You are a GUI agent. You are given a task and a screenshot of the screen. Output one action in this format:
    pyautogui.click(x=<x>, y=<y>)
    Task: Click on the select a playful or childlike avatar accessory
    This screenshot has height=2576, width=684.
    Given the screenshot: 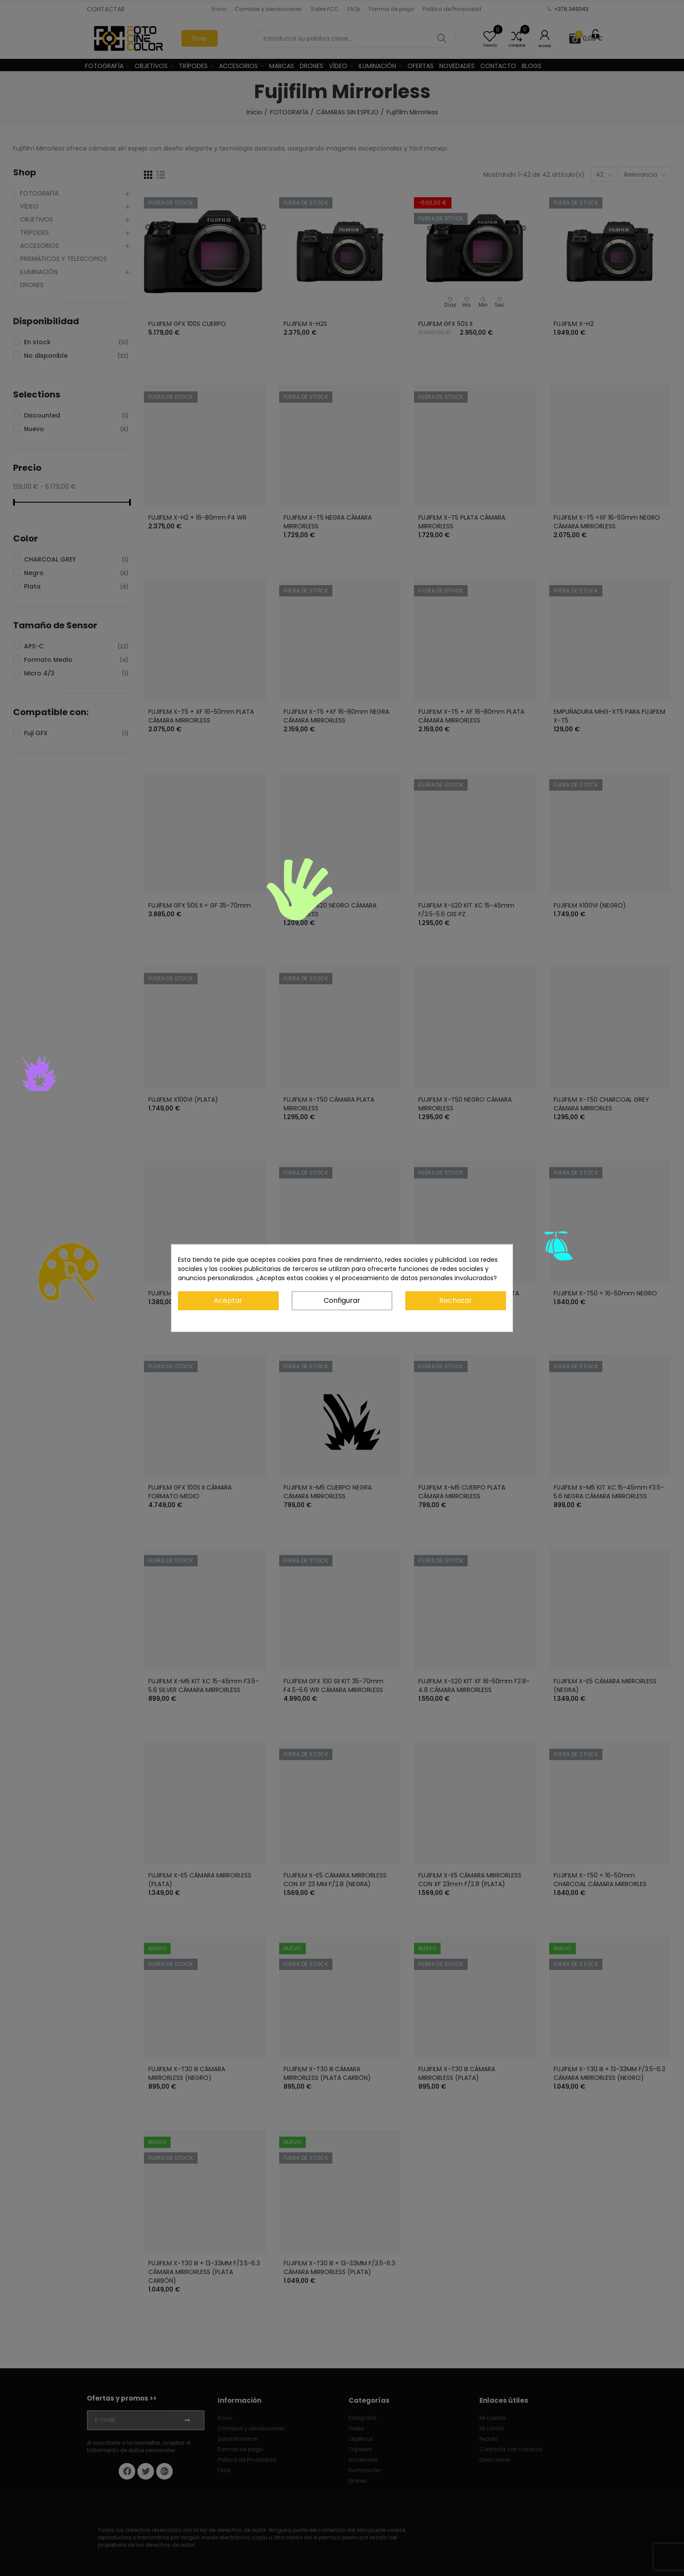 What is the action you would take?
    pyautogui.click(x=558, y=1246)
    